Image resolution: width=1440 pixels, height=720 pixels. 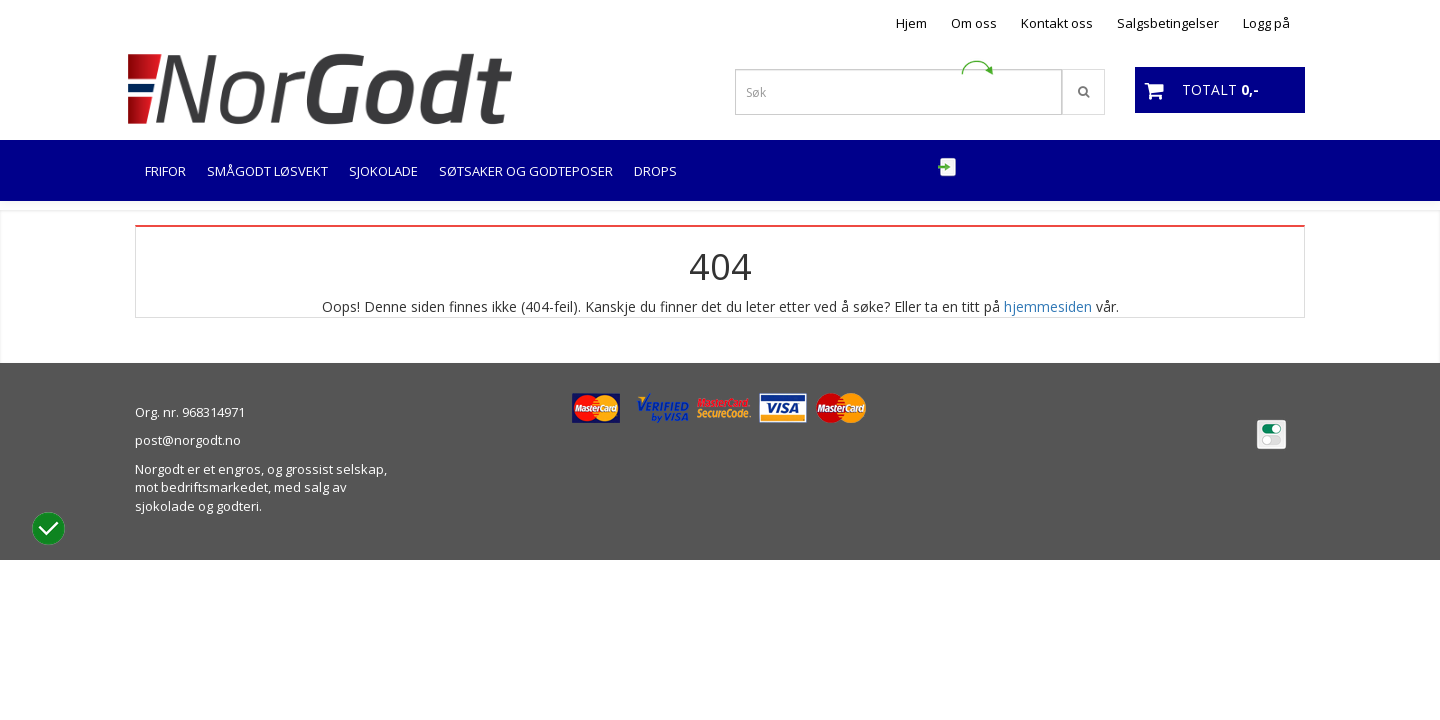 I want to click on redo the last undone action, so click(x=977, y=67).